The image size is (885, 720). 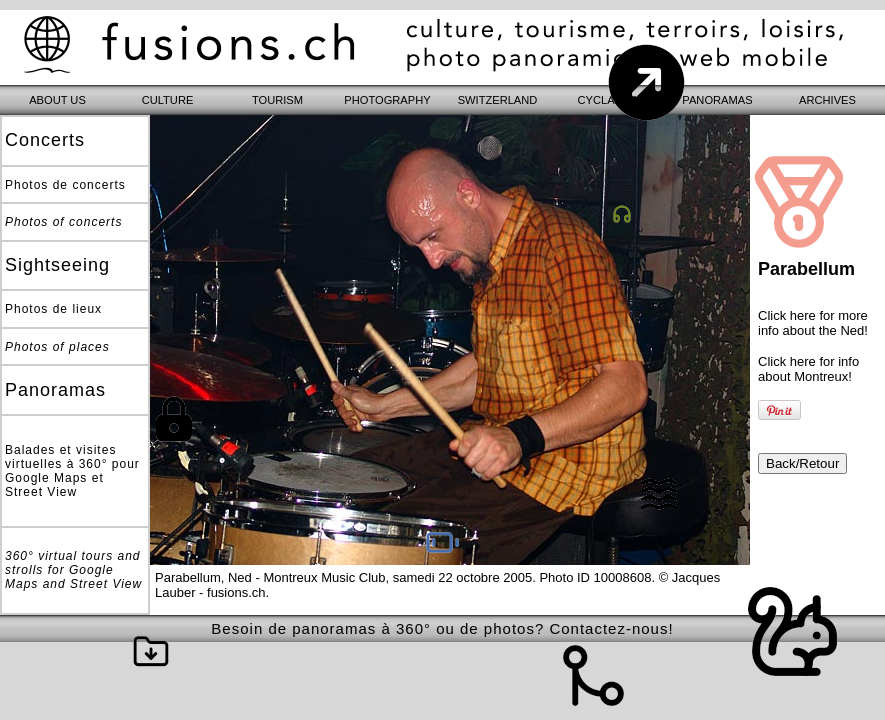 What do you see at coordinates (799, 202) in the screenshot?
I see `view achievements or awards` at bounding box center [799, 202].